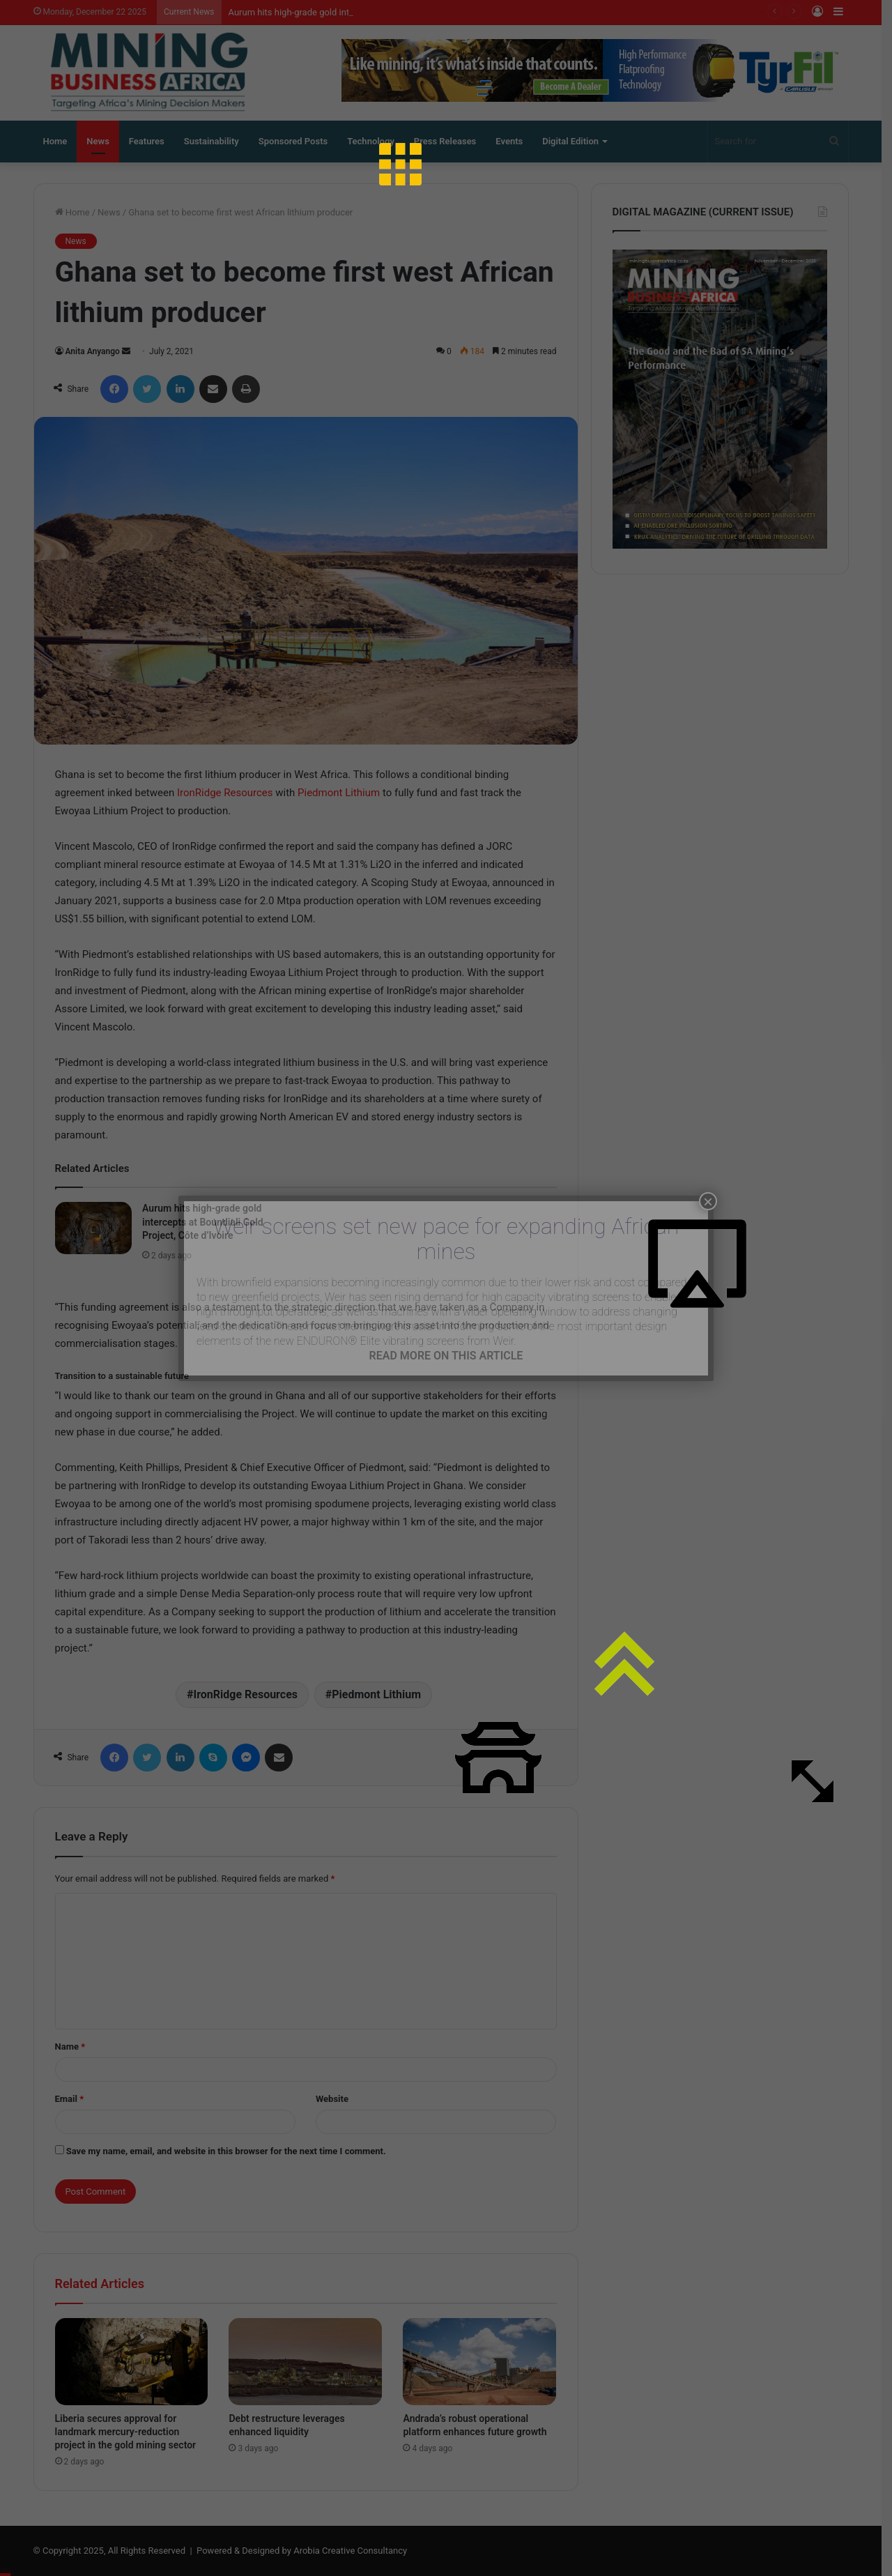 This screenshot has height=2576, width=892. What do you see at coordinates (813, 1781) in the screenshot?
I see `expand content diagonally` at bounding box center [813, 1781].